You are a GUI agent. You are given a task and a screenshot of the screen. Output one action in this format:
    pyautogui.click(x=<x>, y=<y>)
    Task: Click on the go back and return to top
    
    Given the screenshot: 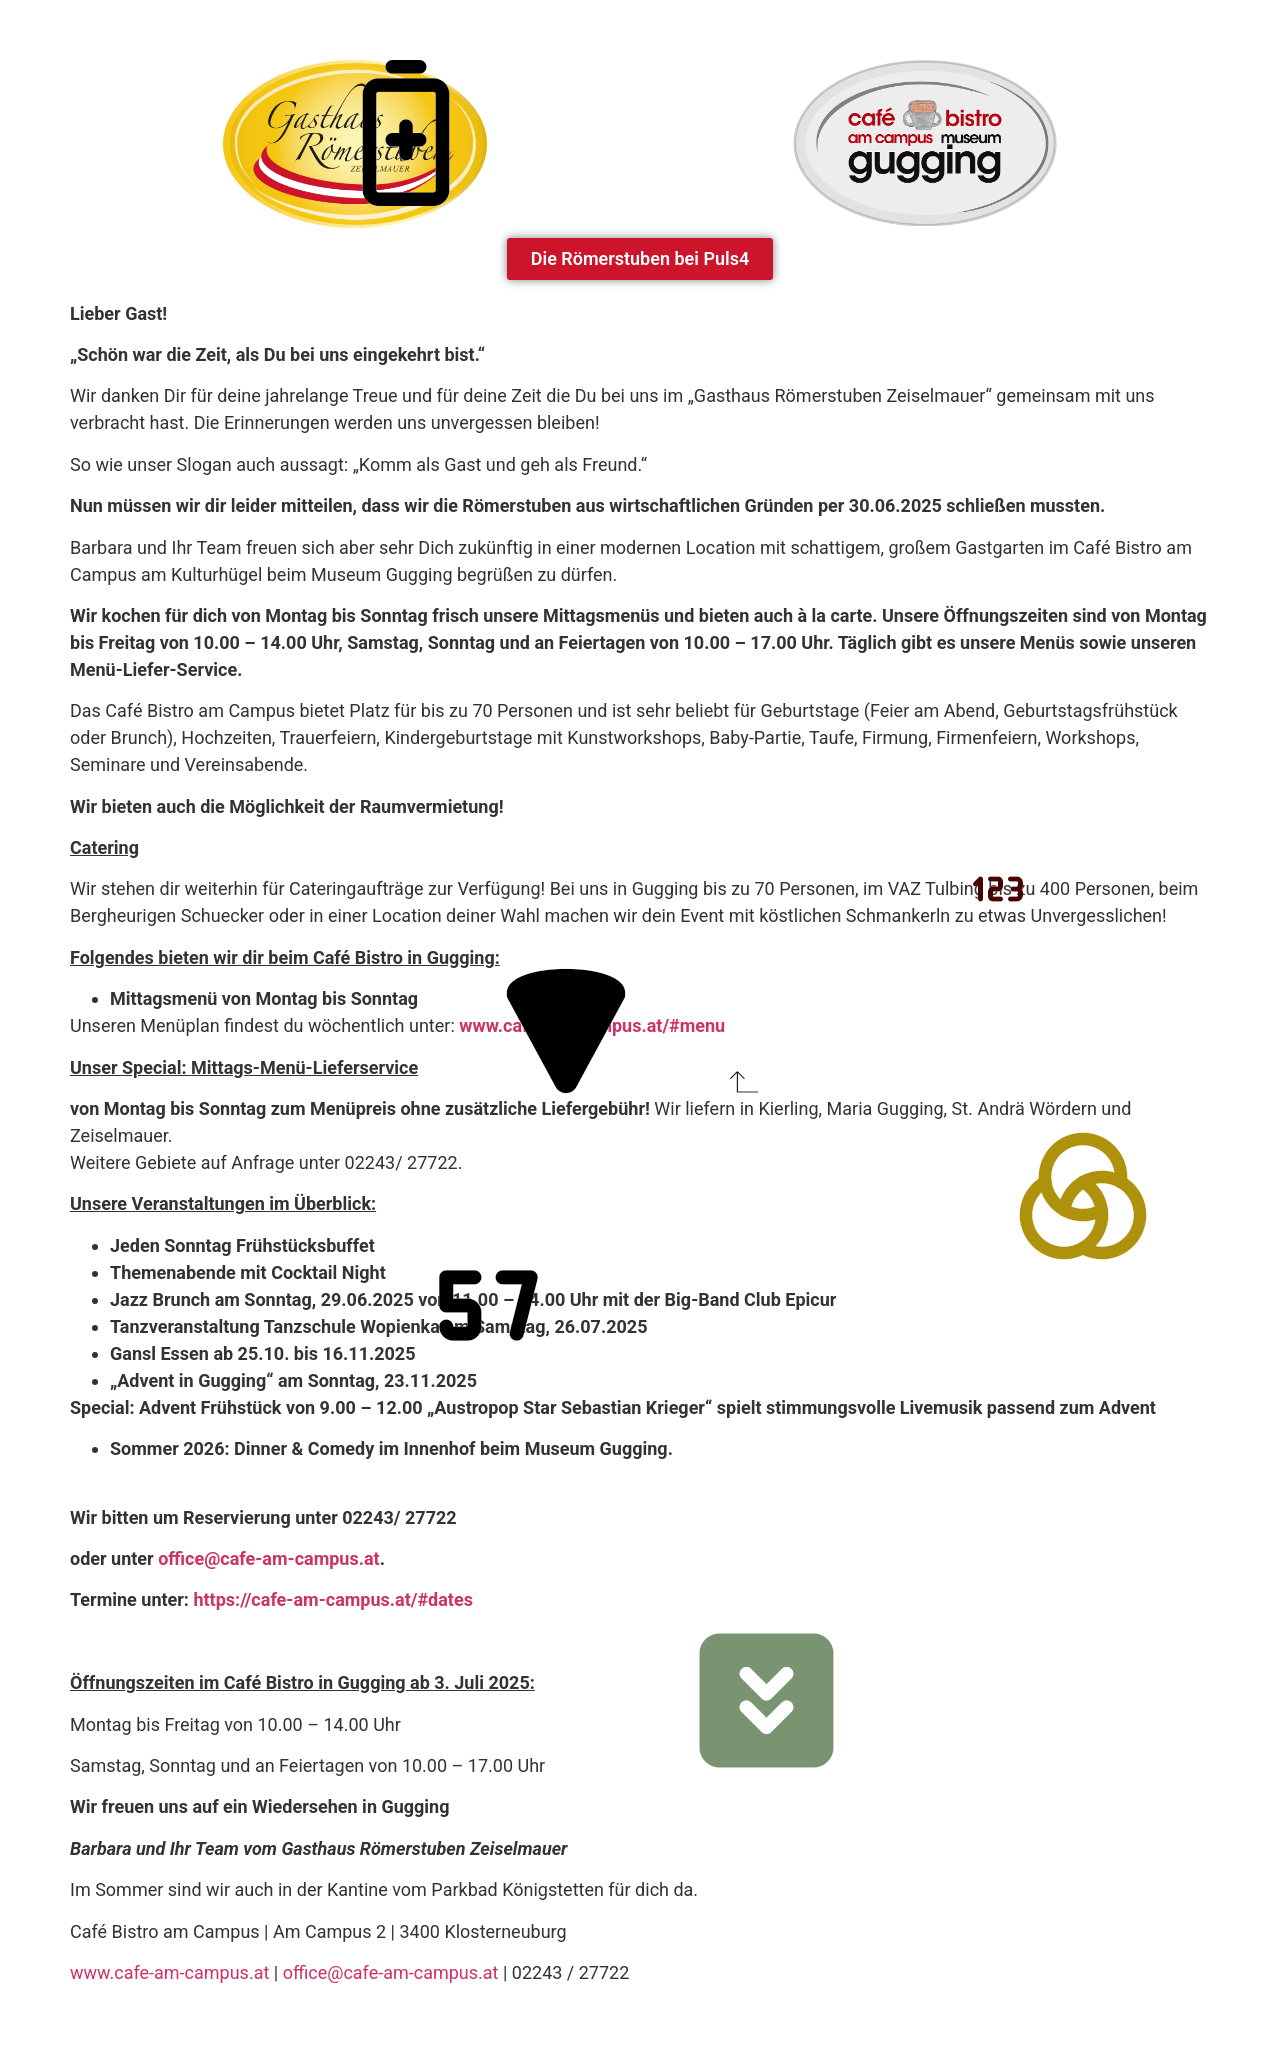 What is the action you would take?
    pyautogui.click(x=743, y=1083)
    